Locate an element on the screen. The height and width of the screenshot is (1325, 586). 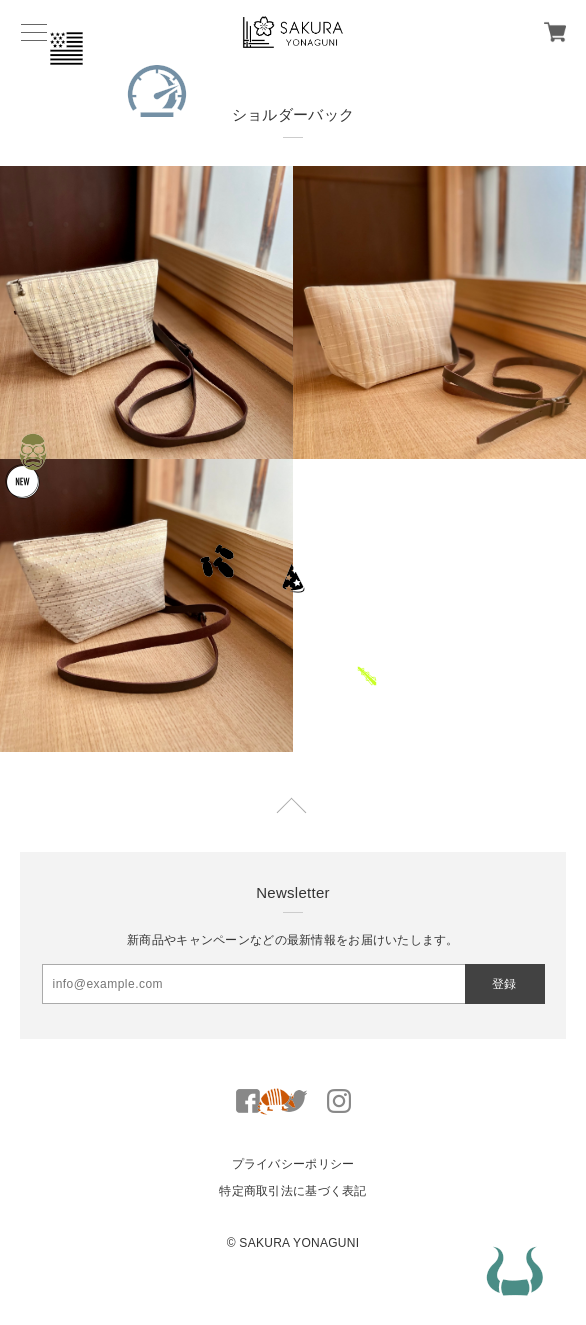
view speed or performance metrics is located at coordinates (157, 91).